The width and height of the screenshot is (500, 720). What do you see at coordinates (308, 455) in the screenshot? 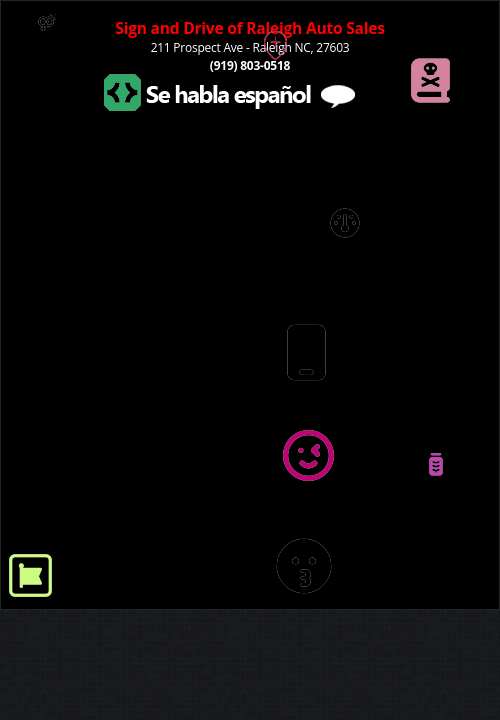
I see `add a playful or winking emoji reaction` at bounding box center [308, 455].